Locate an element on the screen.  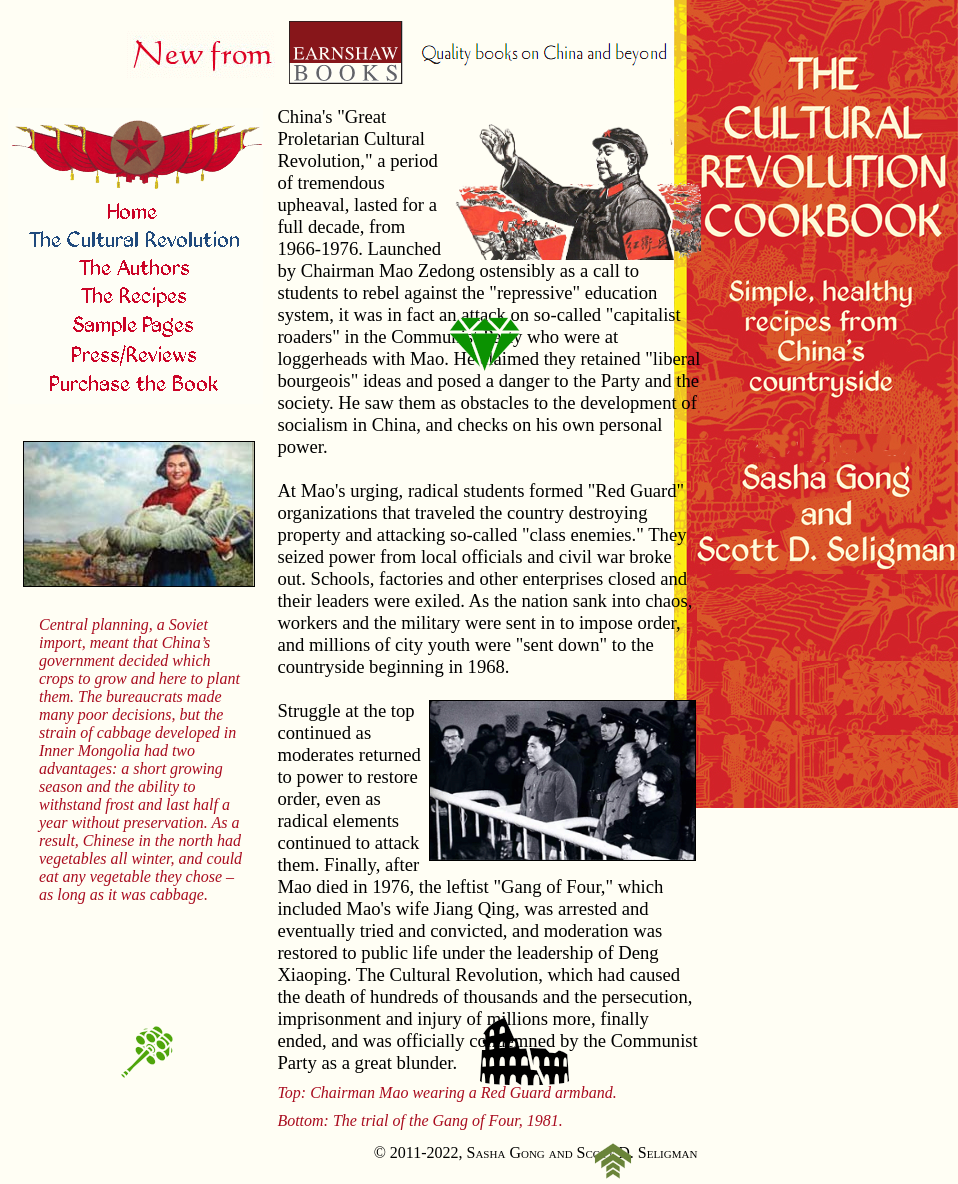
view historical landmarks or monuments is located at coordinates (524, 1051).